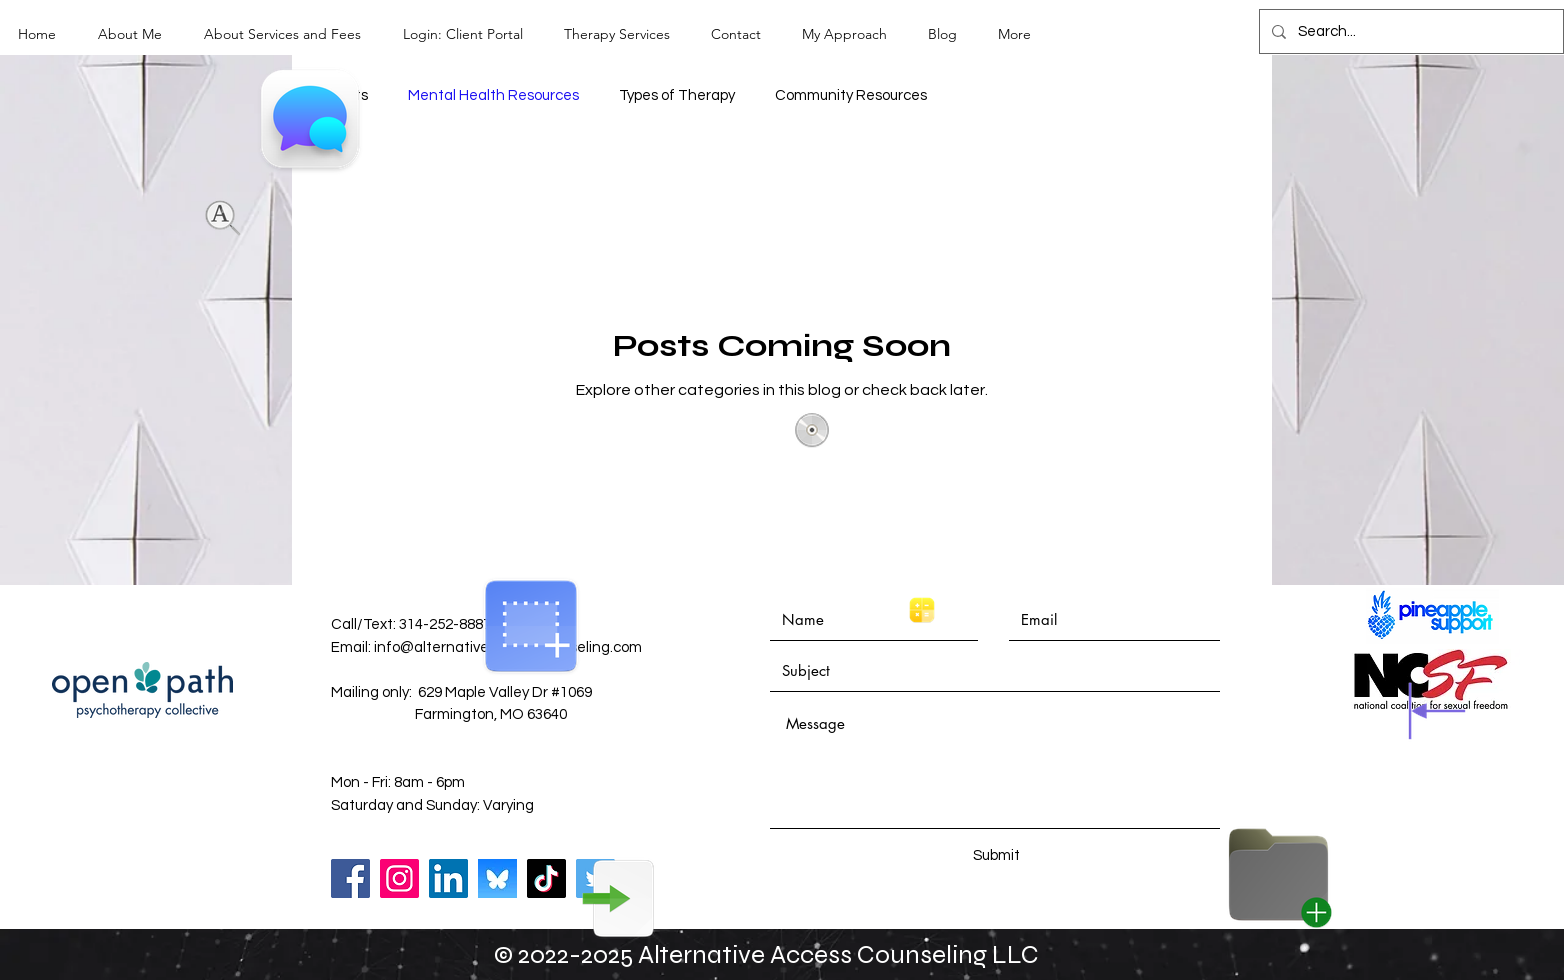 The height and width of the screenshot is (980, 1564). I want to click on create a new folder, so click(1278, 874).